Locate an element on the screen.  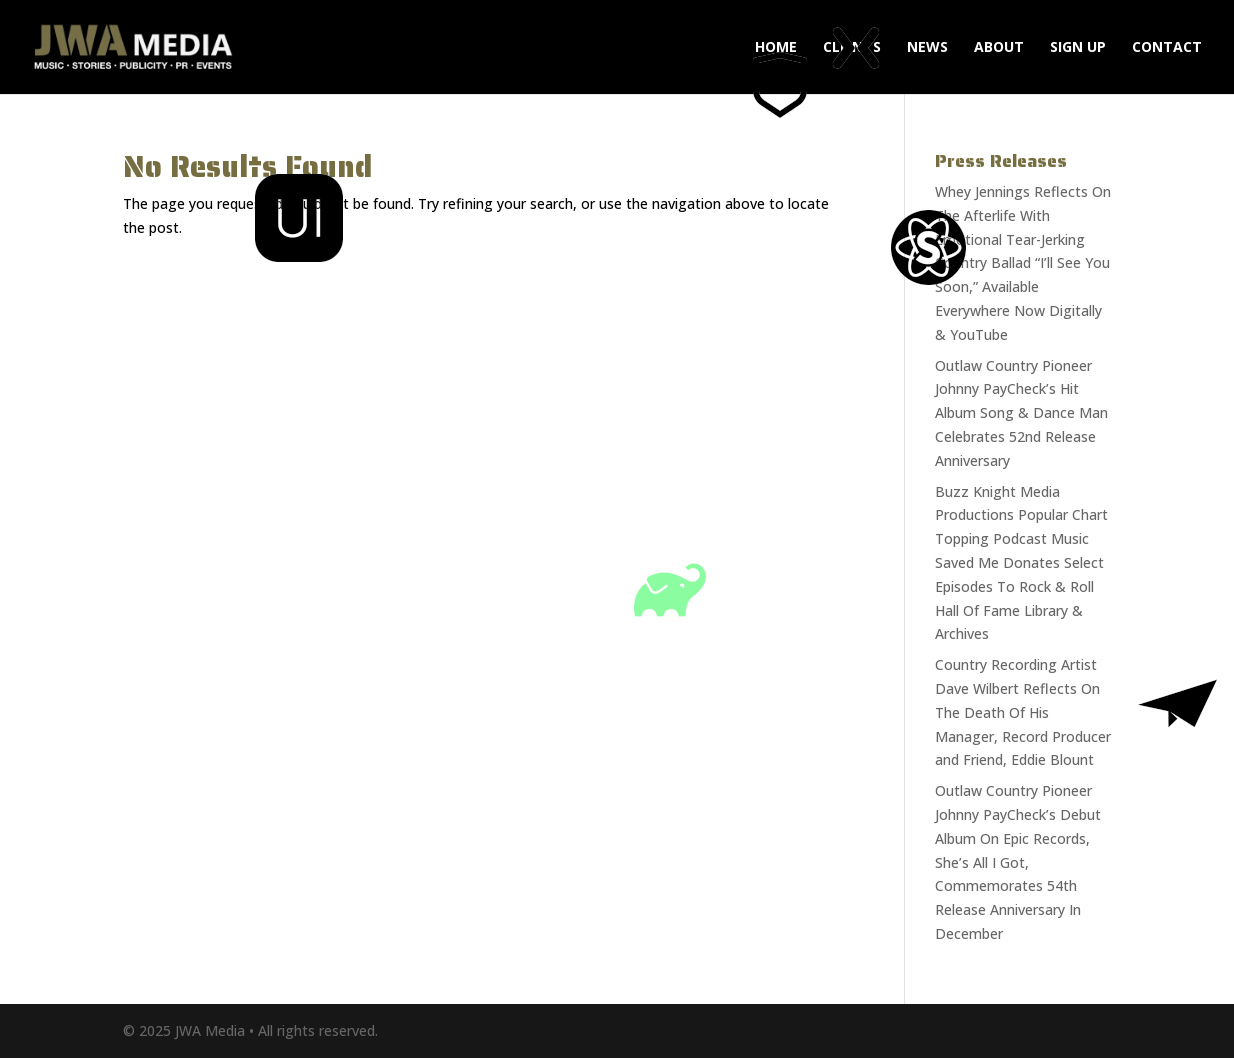
Gradle build automation tool logo is located at coordinates (670, 590).